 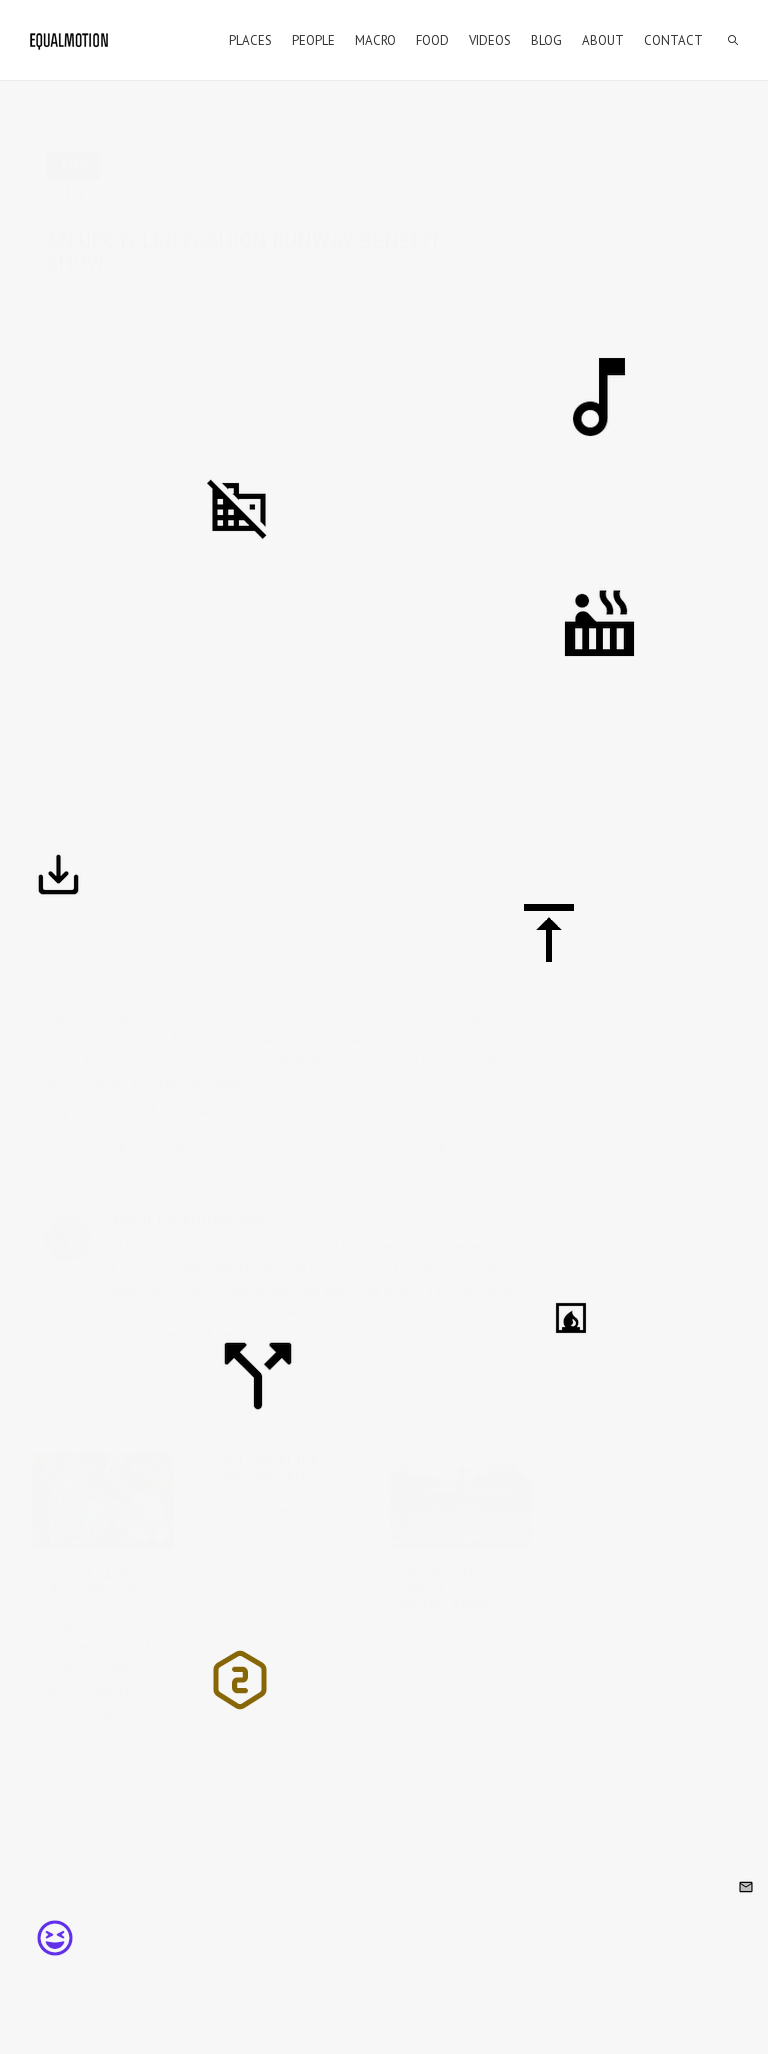 What do you see at coordinates (571, 1318) in the screenshot?
I see `access fireplace or heating controls` at bounding box center [571, 1318].